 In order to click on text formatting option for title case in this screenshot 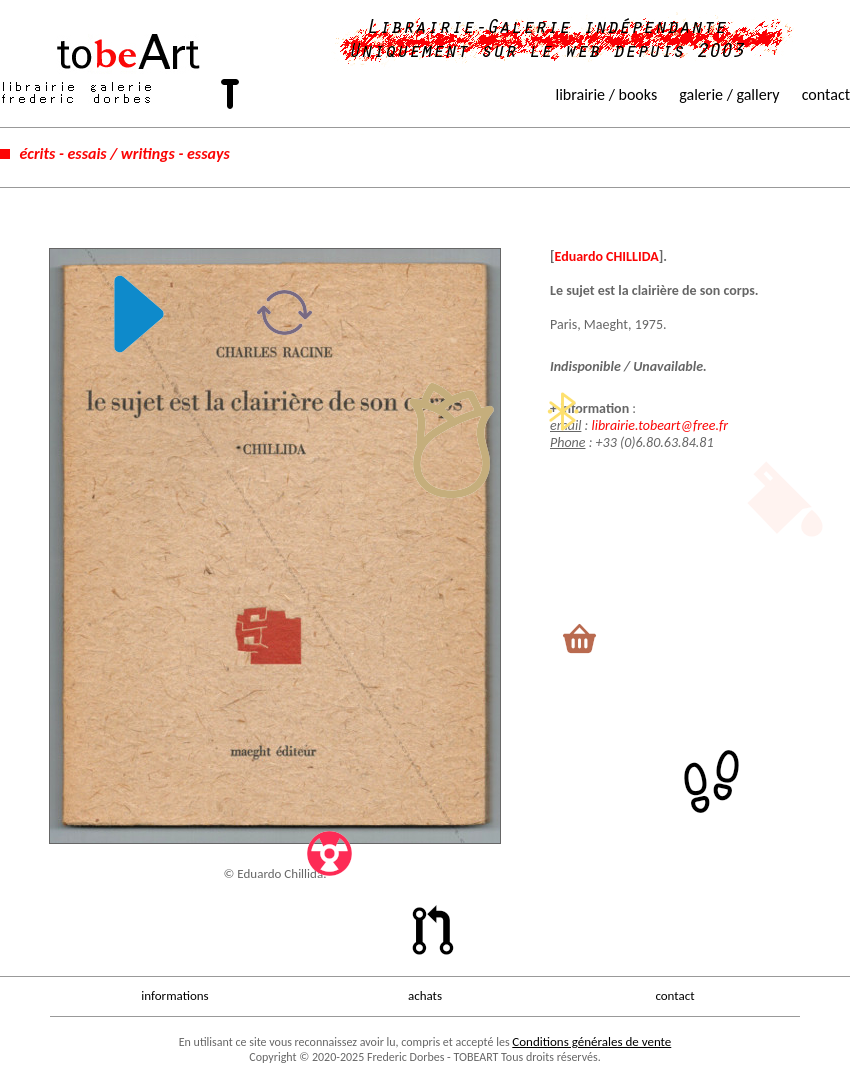, I will do `click(230, 94)`.